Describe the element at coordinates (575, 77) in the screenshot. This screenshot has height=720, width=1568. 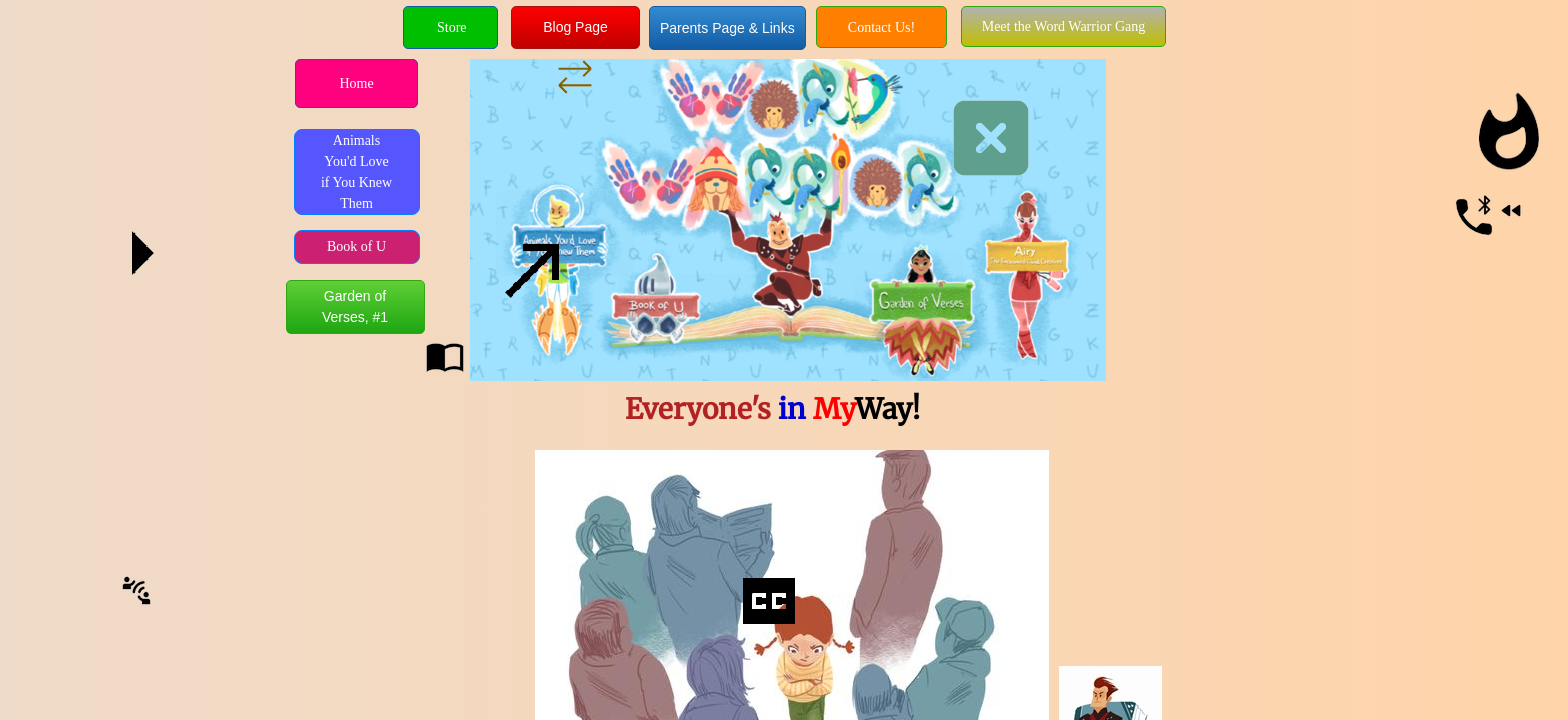
I see `swap or exchange items` at that location.